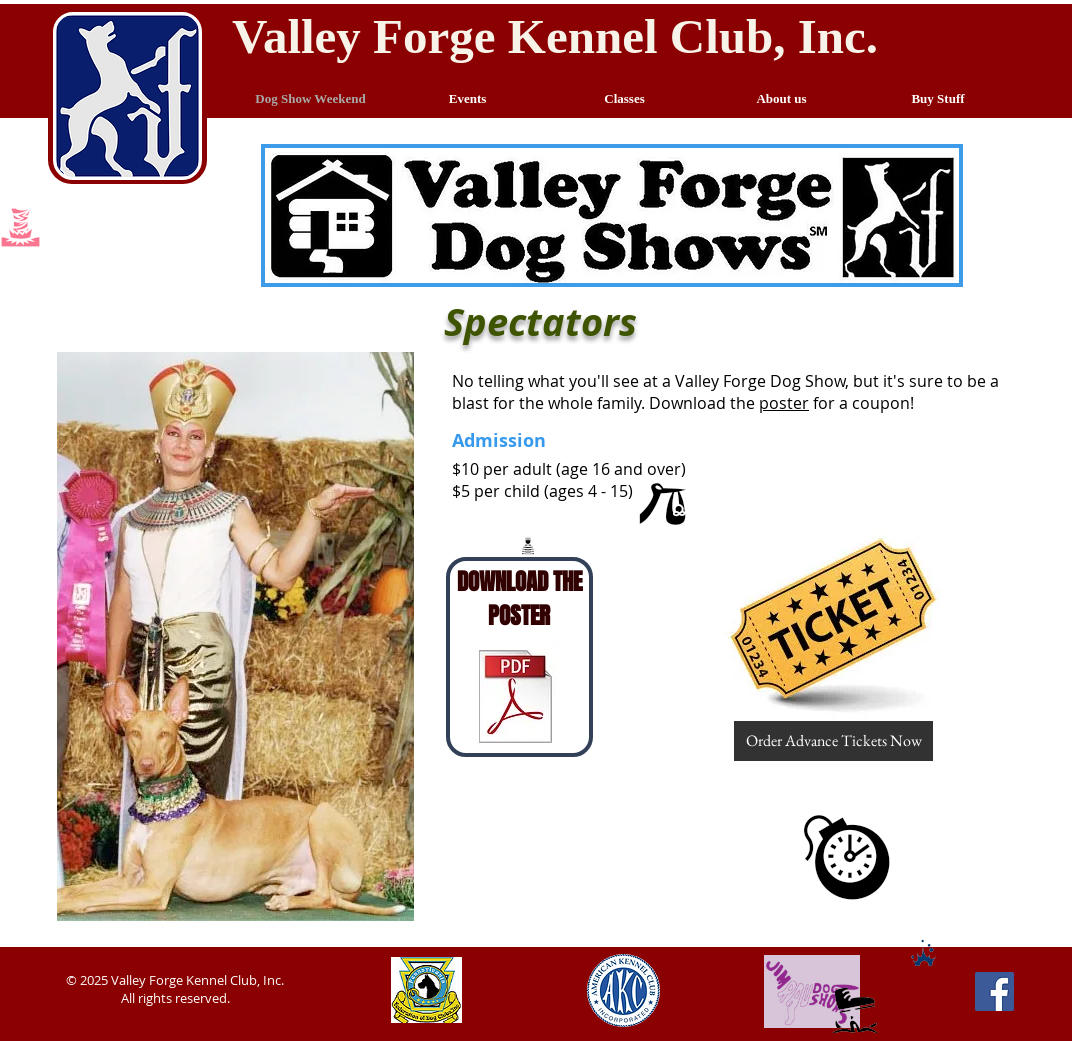 The width and height of the screenshot is (1072, 1041). I want to click on indicates a splash effect or water impact in gameplay, so click(924, 953).